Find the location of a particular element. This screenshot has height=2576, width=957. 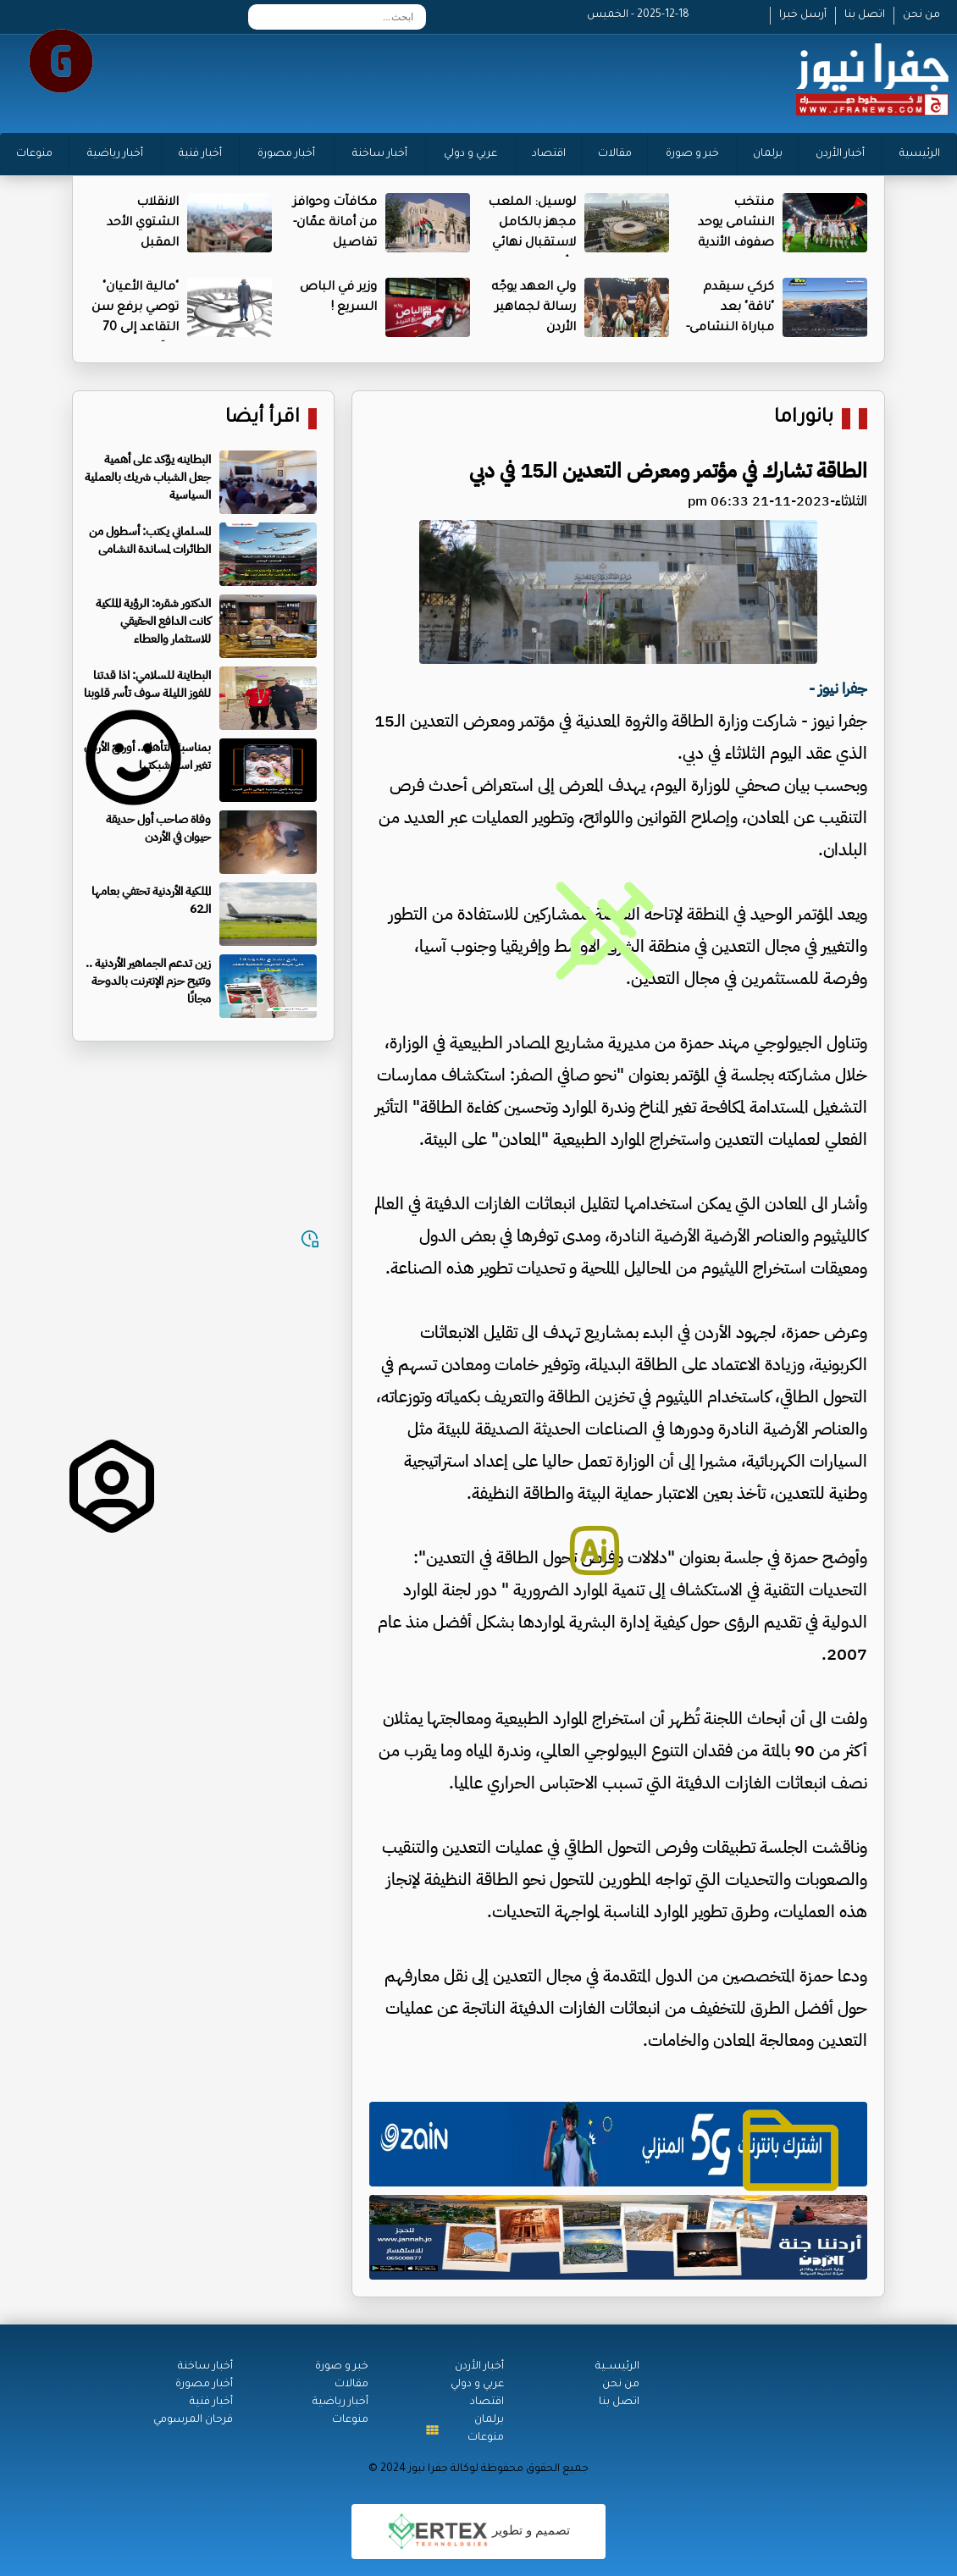

open folder to view files is located at coordinates (790, 2150).